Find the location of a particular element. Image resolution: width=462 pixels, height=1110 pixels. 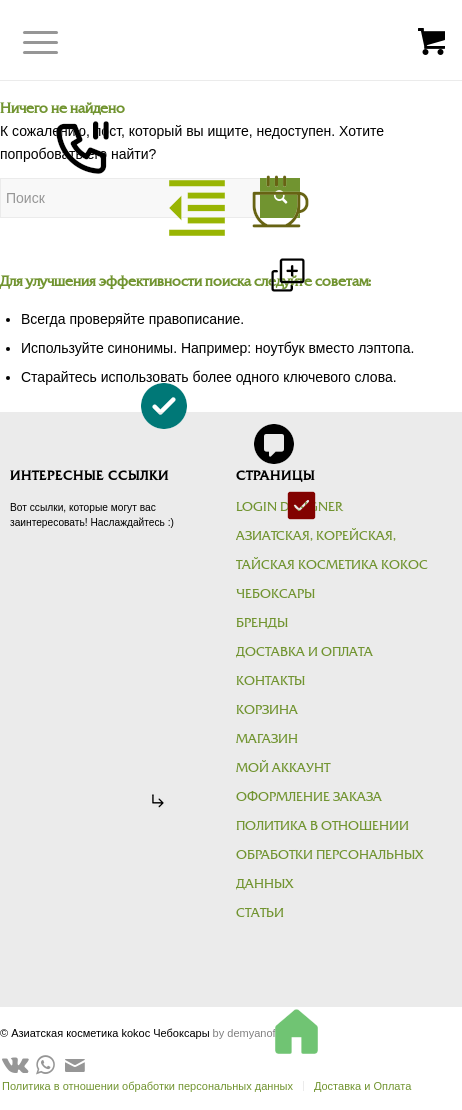

duplicate or copy this item is located at coordinates (288, 275).